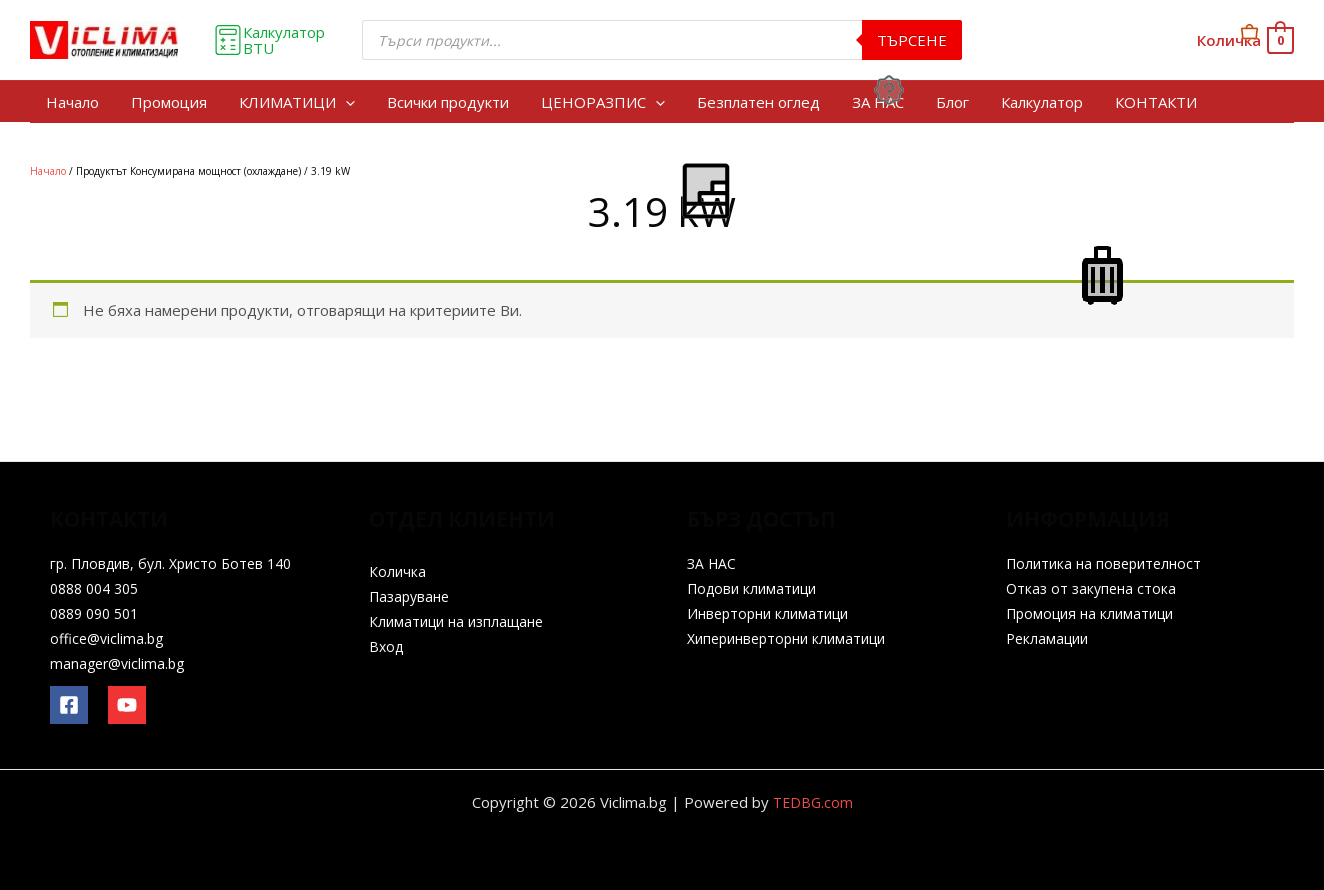 This screenshot has width=1324, height=890. What do you see at coordinates (706, 191) in the screenshot?
I see `indicates stairs or stairway access` at bounding box center [706, 191].